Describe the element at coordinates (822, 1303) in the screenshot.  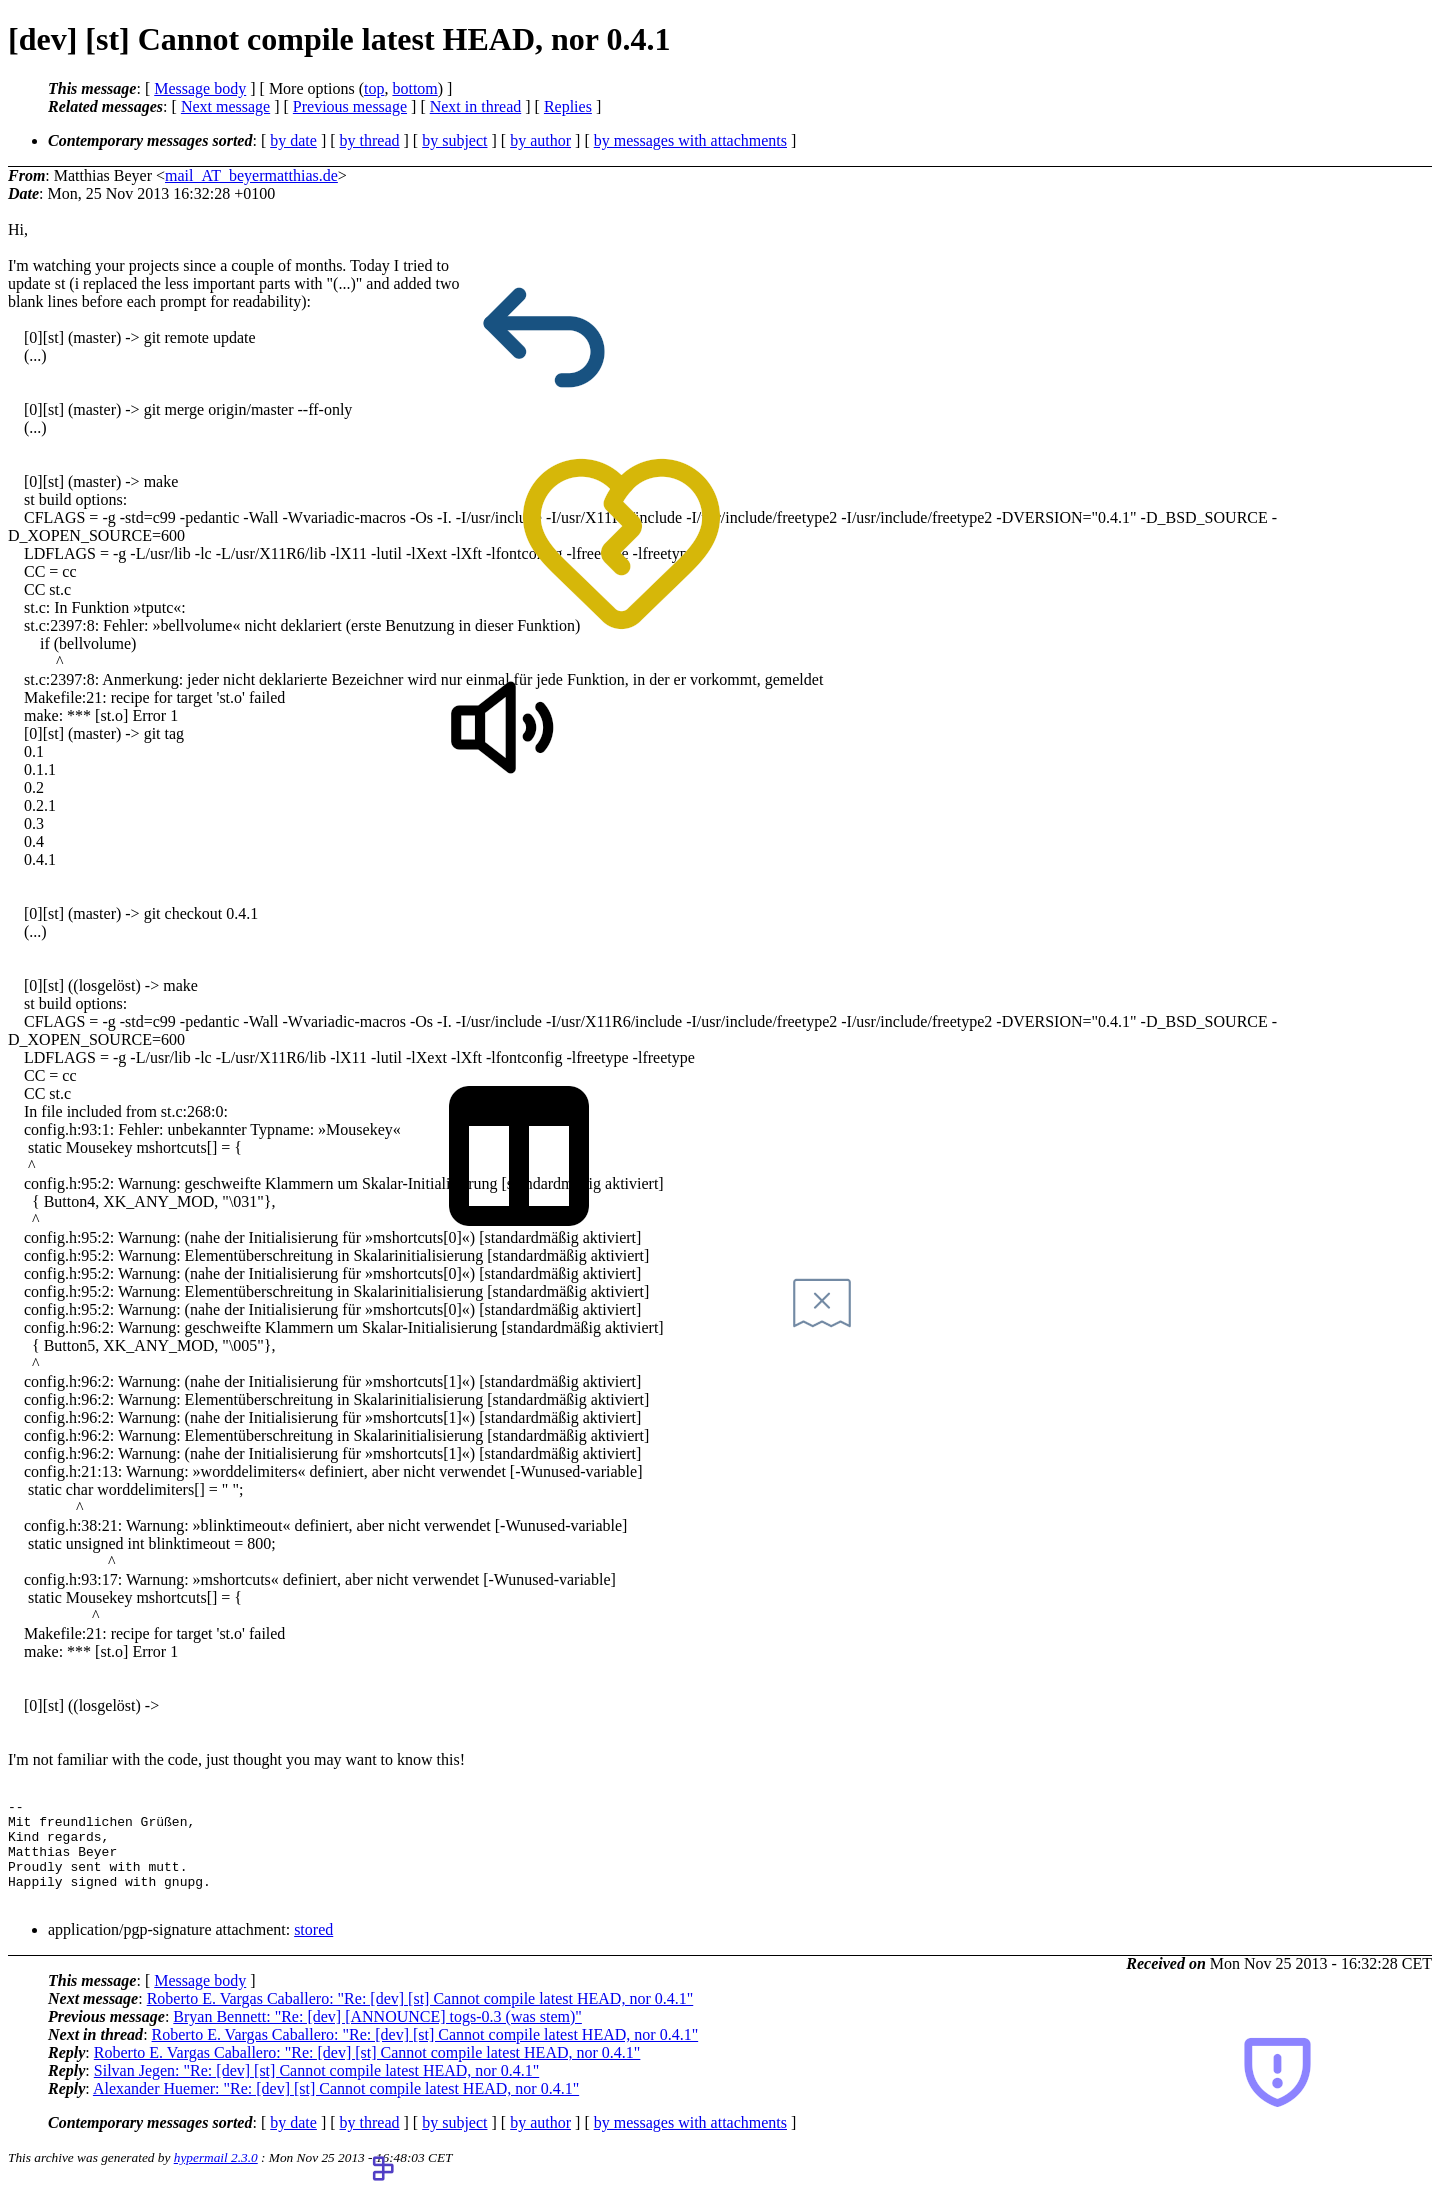
I see `cancel or void a receipt` at that location.